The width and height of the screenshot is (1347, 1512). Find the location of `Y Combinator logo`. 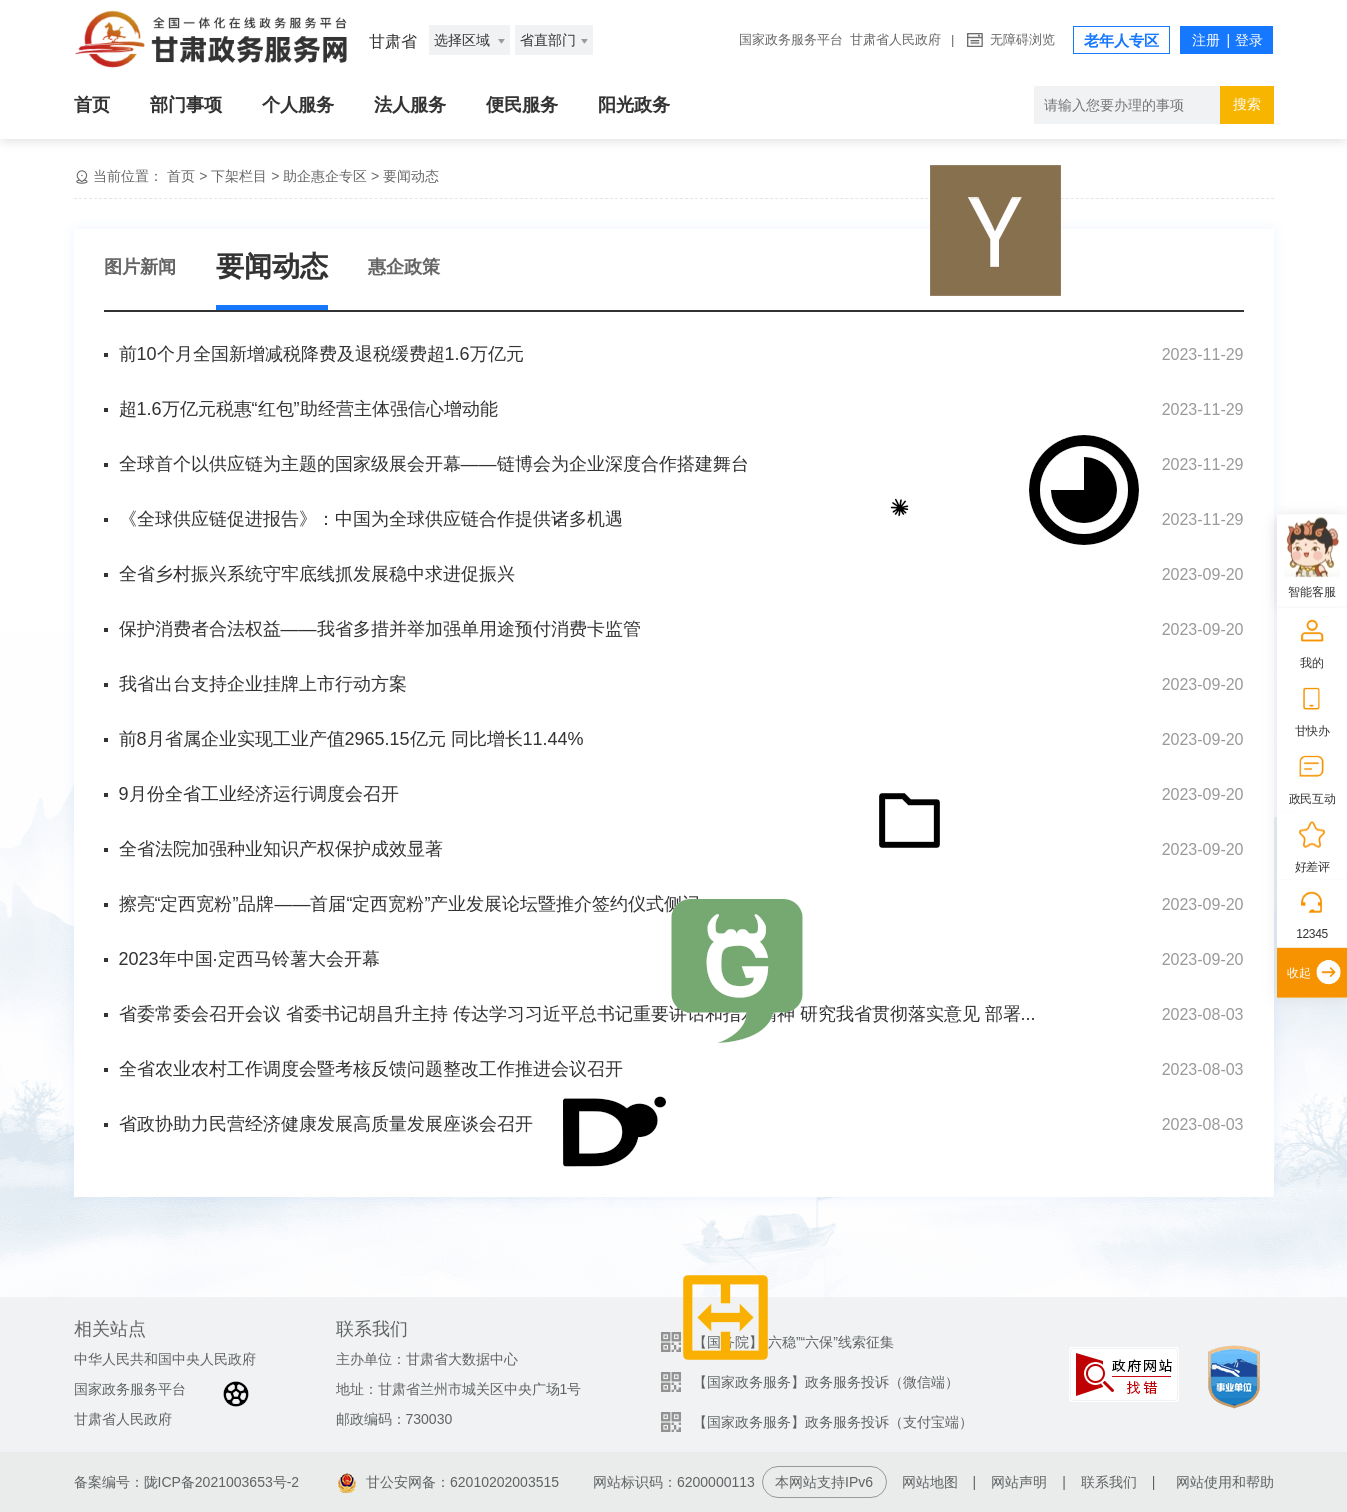

Y Combinator logo is located at coordinates (995, 230).